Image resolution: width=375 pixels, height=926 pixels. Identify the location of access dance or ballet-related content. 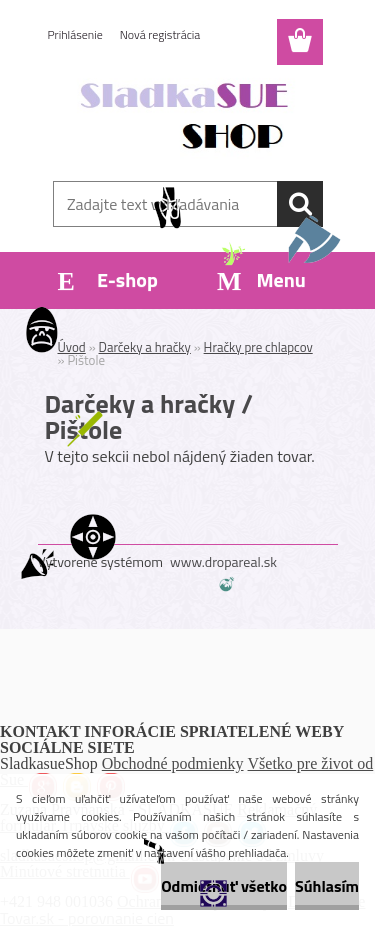
(168, 208).